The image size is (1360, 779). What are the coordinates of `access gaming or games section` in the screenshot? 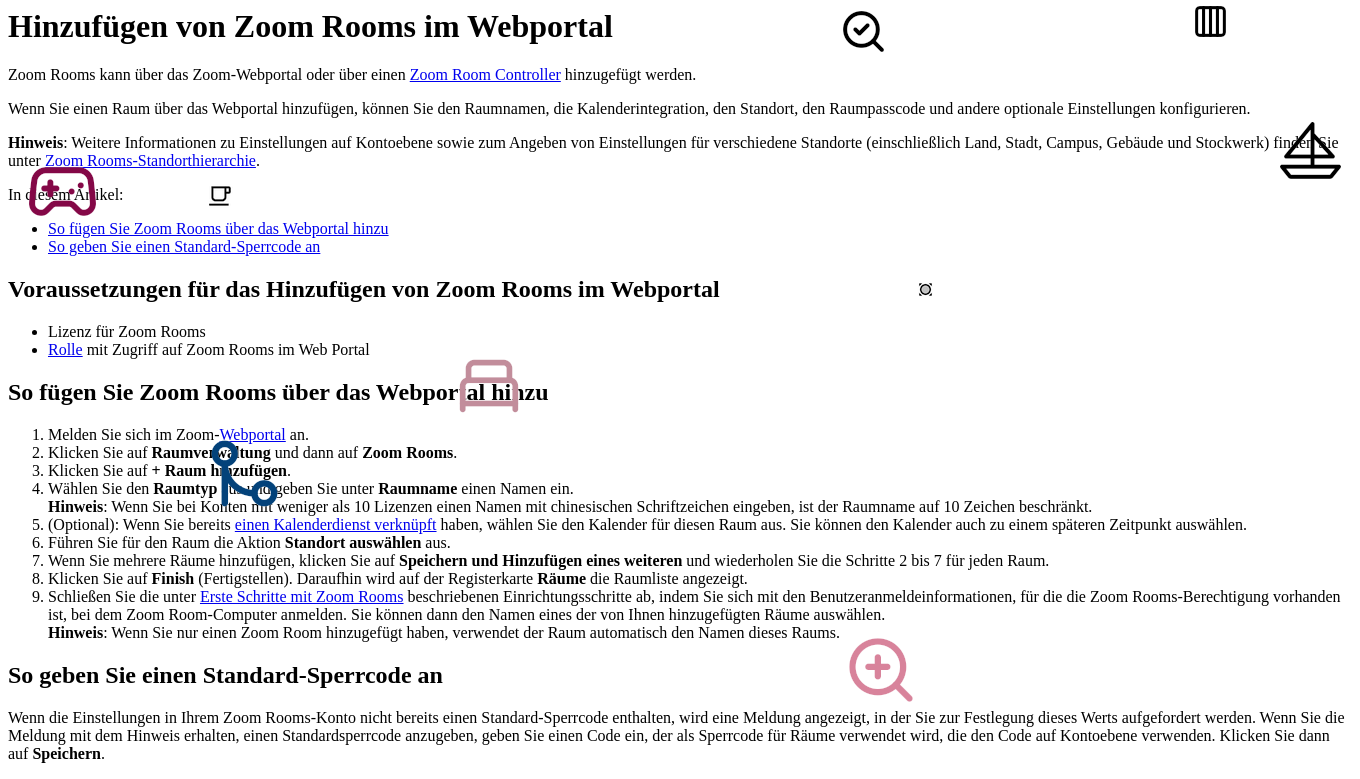 It's located at (62, 191).